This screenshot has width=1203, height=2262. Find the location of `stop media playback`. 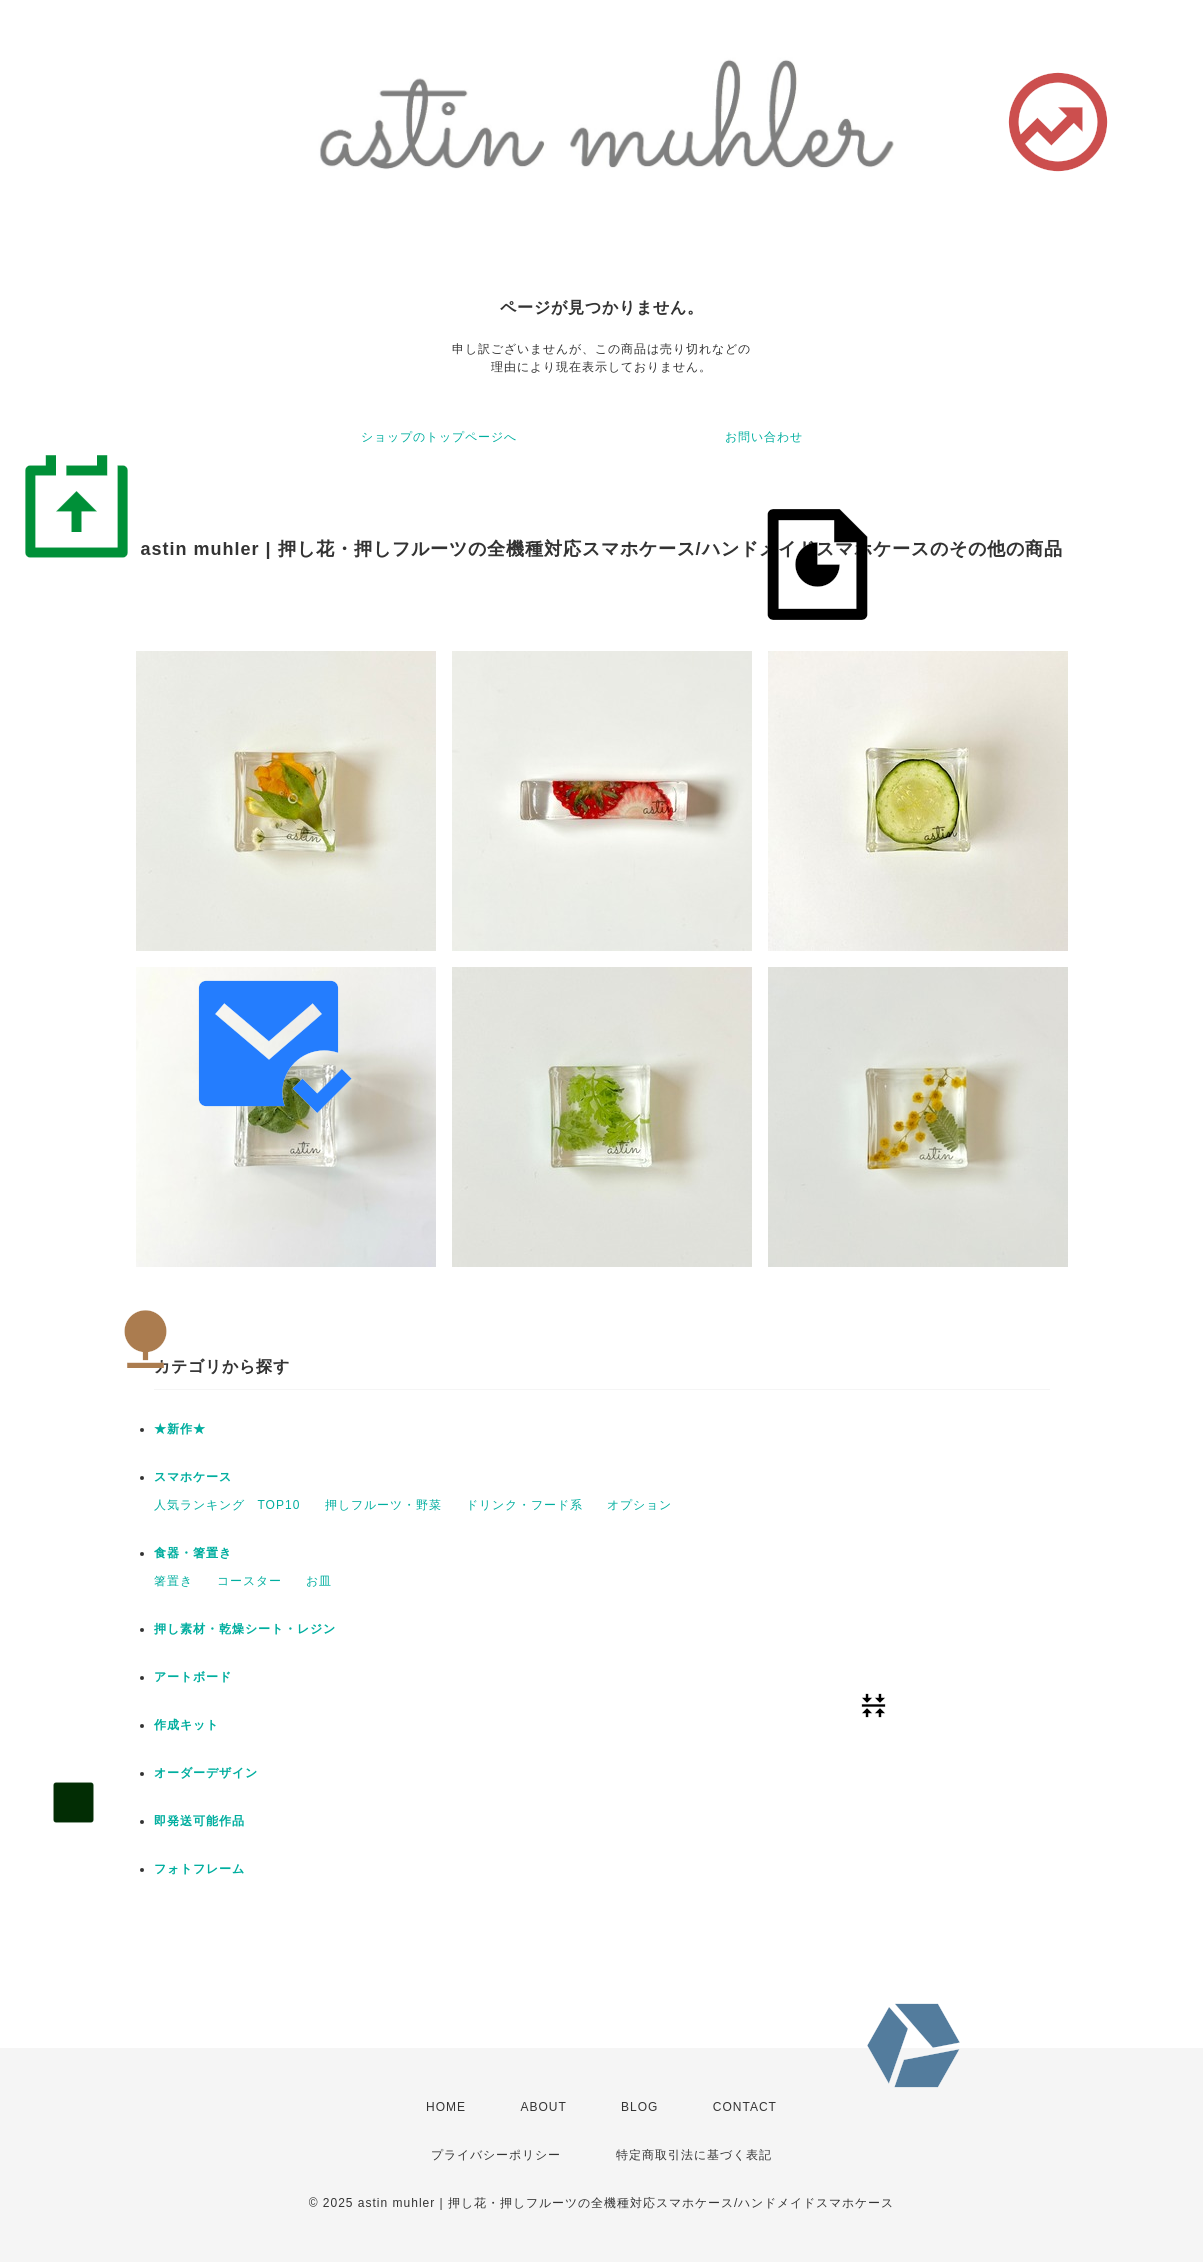

stop media playback is located at coordinates (73, 1802).